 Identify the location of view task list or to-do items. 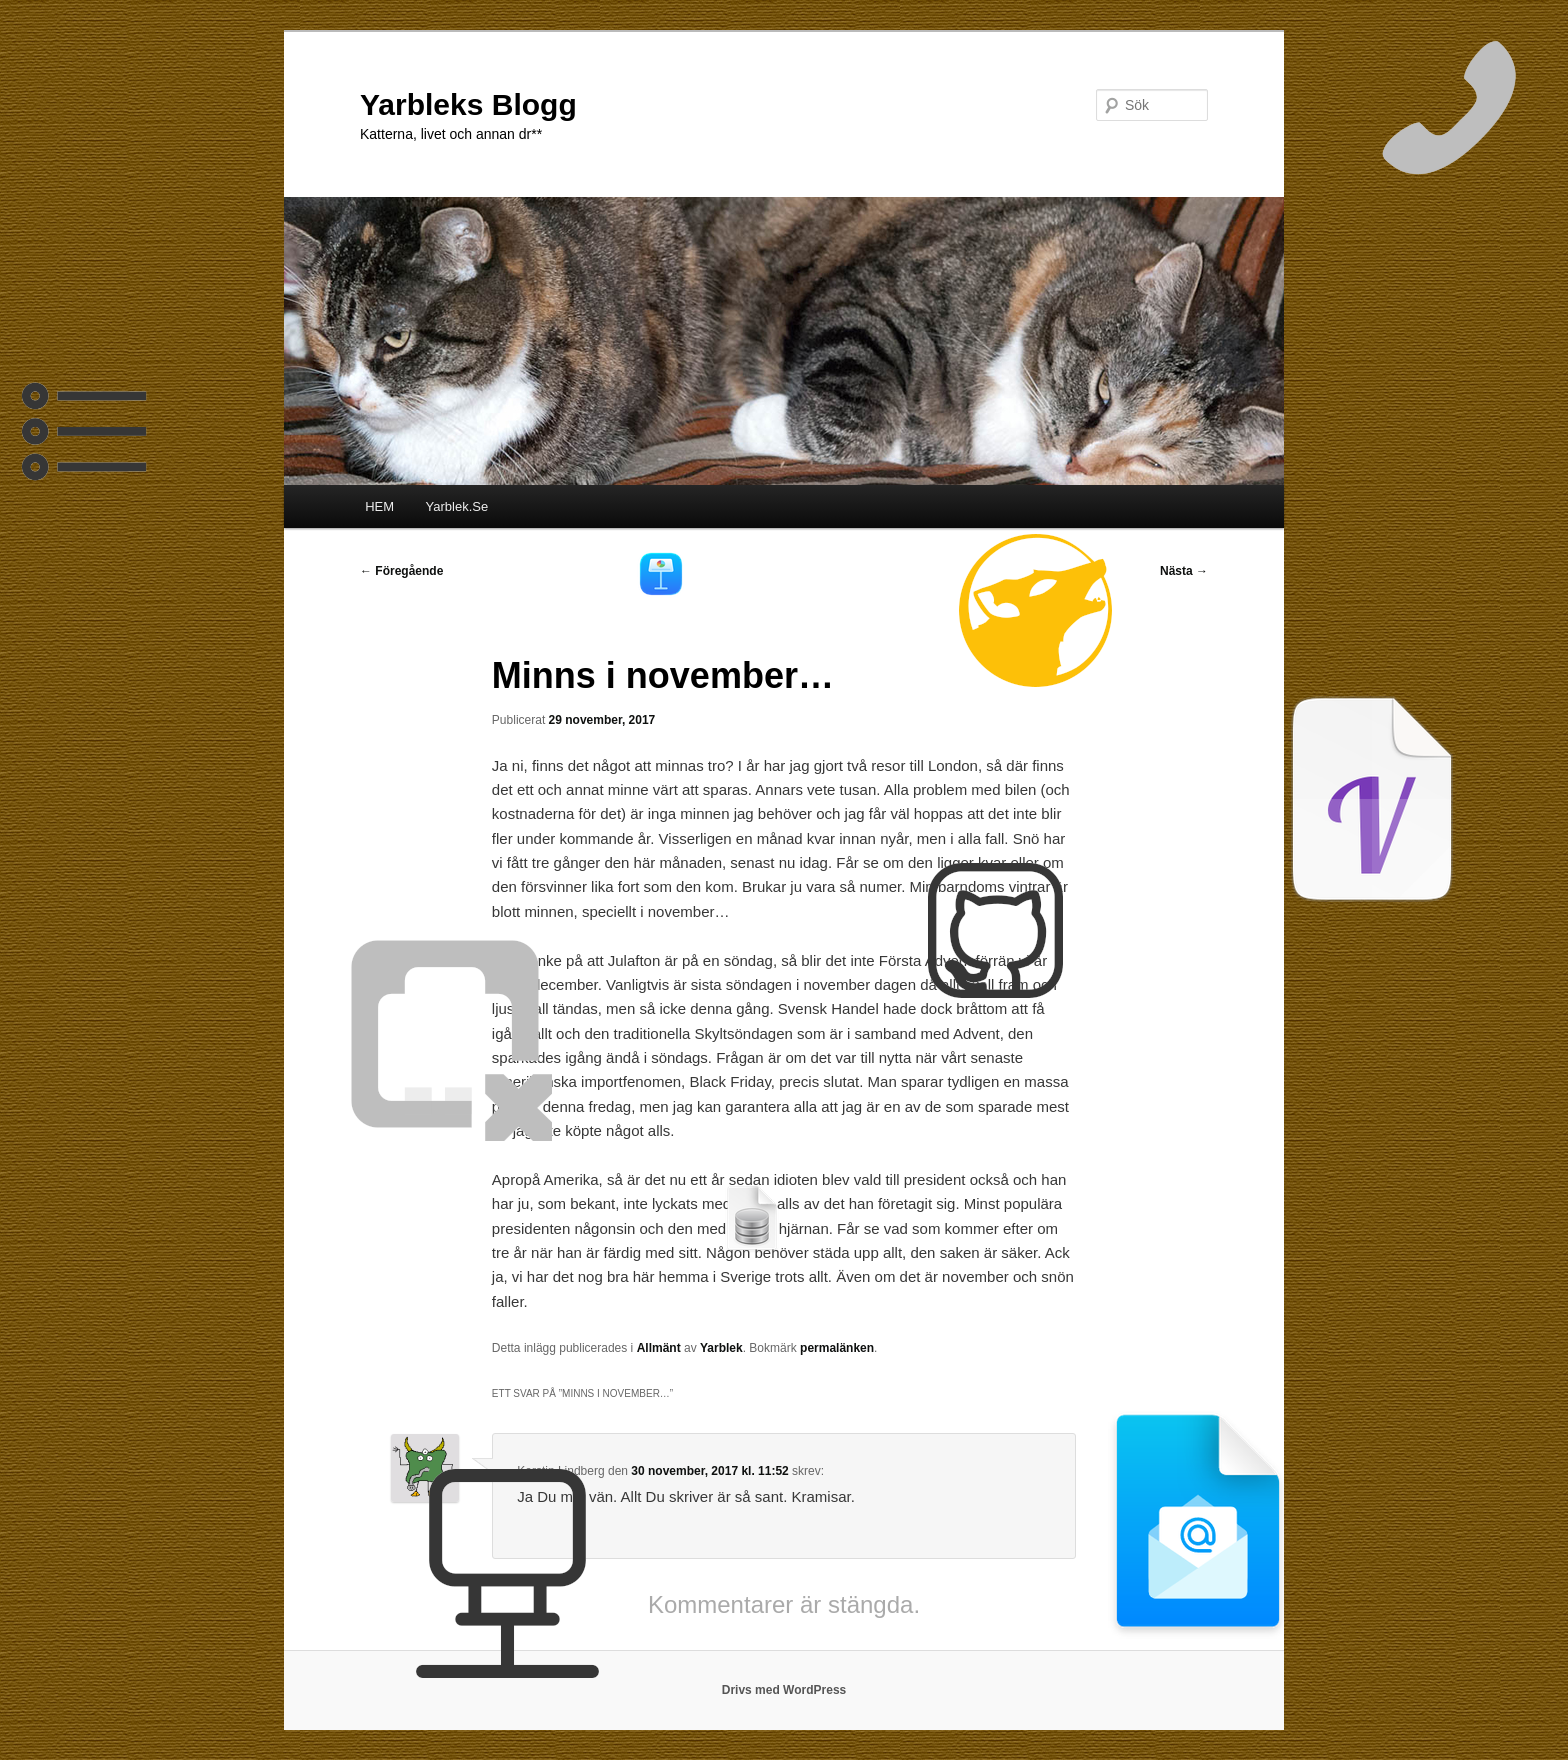
(84, 427).